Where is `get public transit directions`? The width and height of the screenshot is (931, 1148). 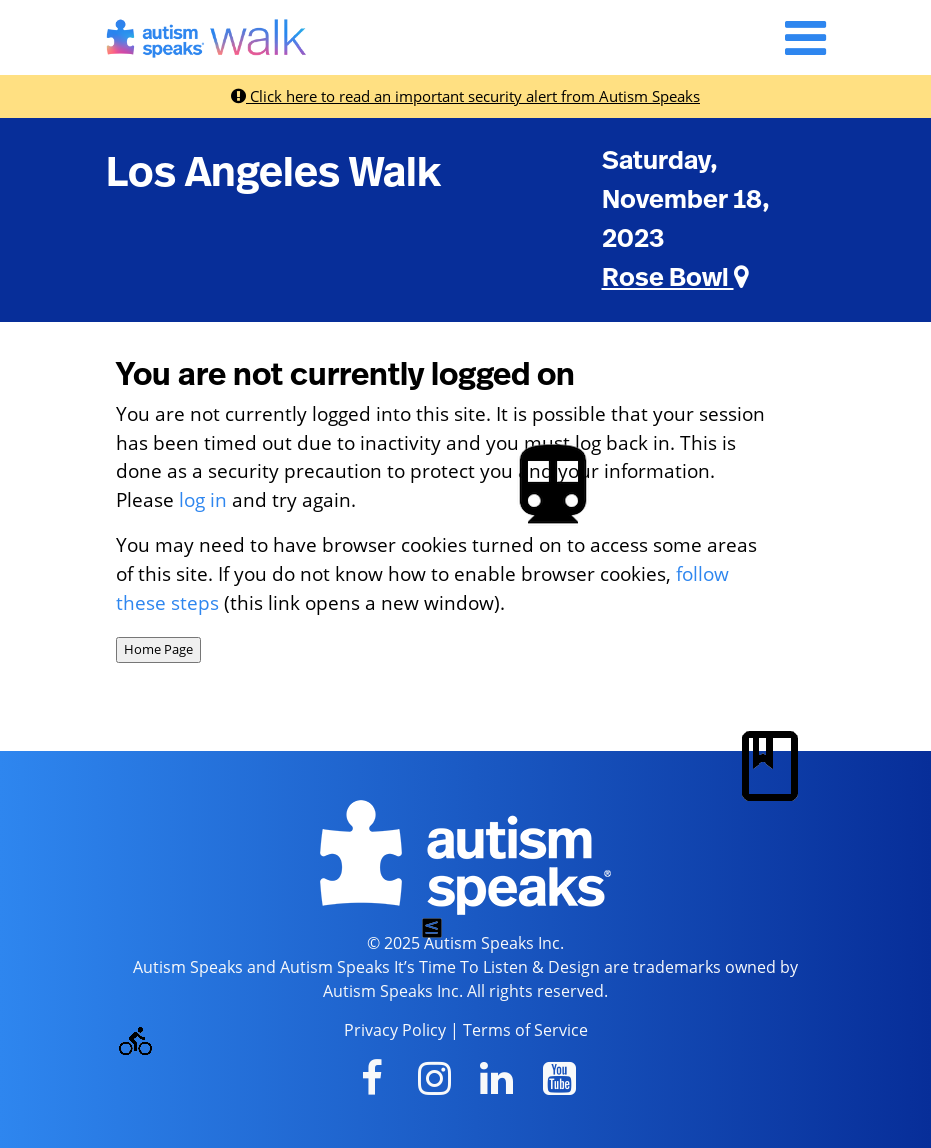
get public transit directions is located at coordinates (553, 486).